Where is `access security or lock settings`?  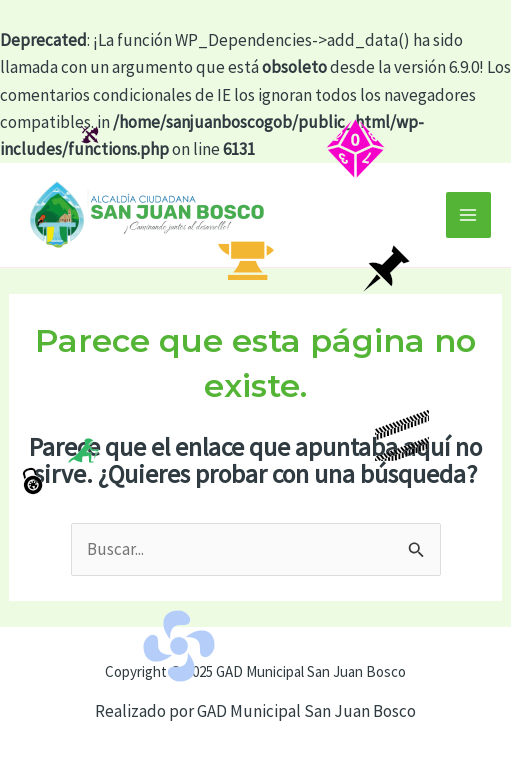
access security or lock settings is located at coordinates (32, 481).